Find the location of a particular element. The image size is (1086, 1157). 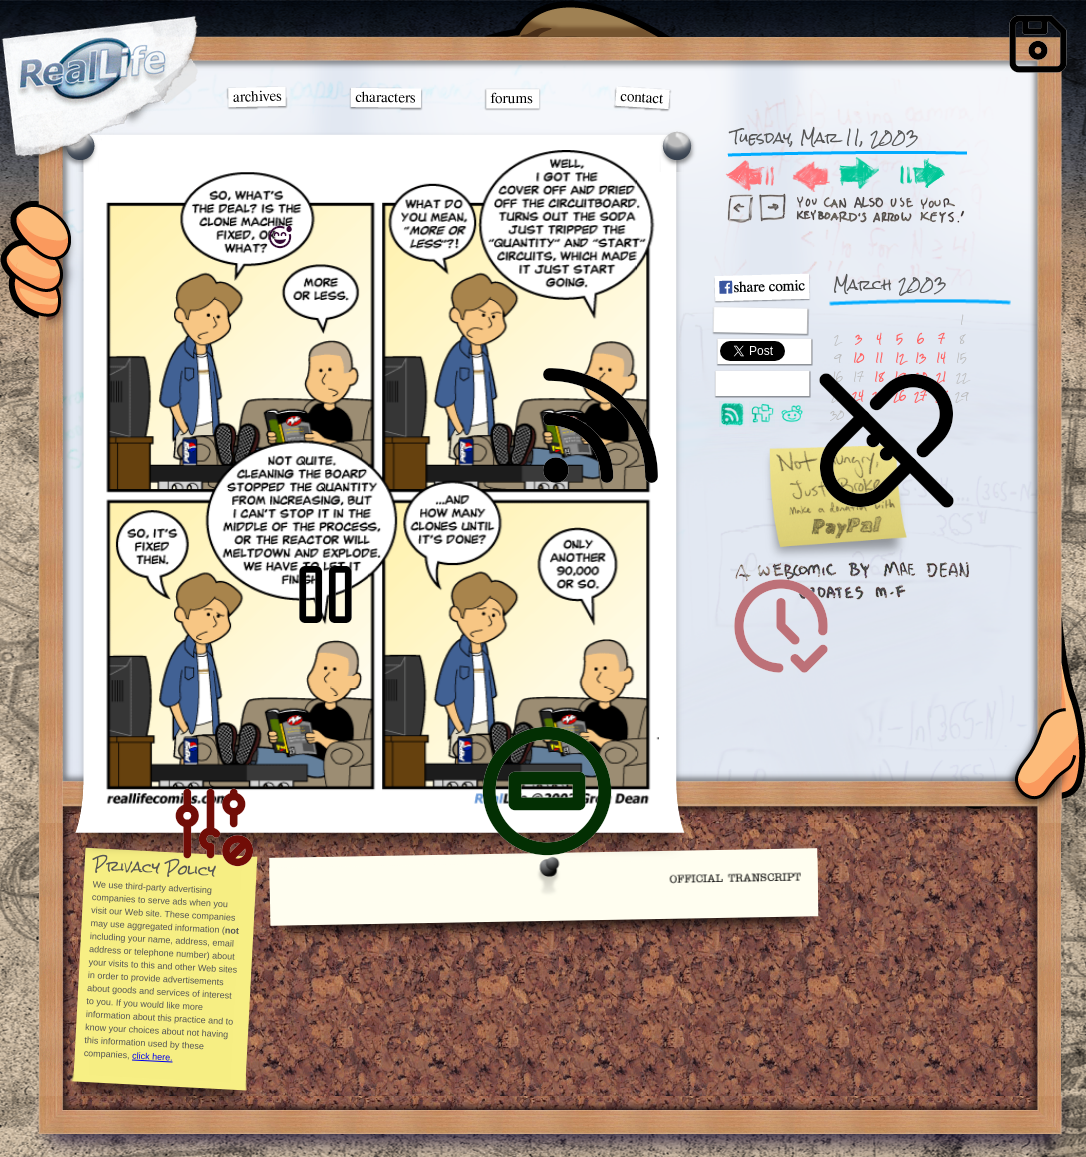

save current file or document is located at coordinates (1038, 44).